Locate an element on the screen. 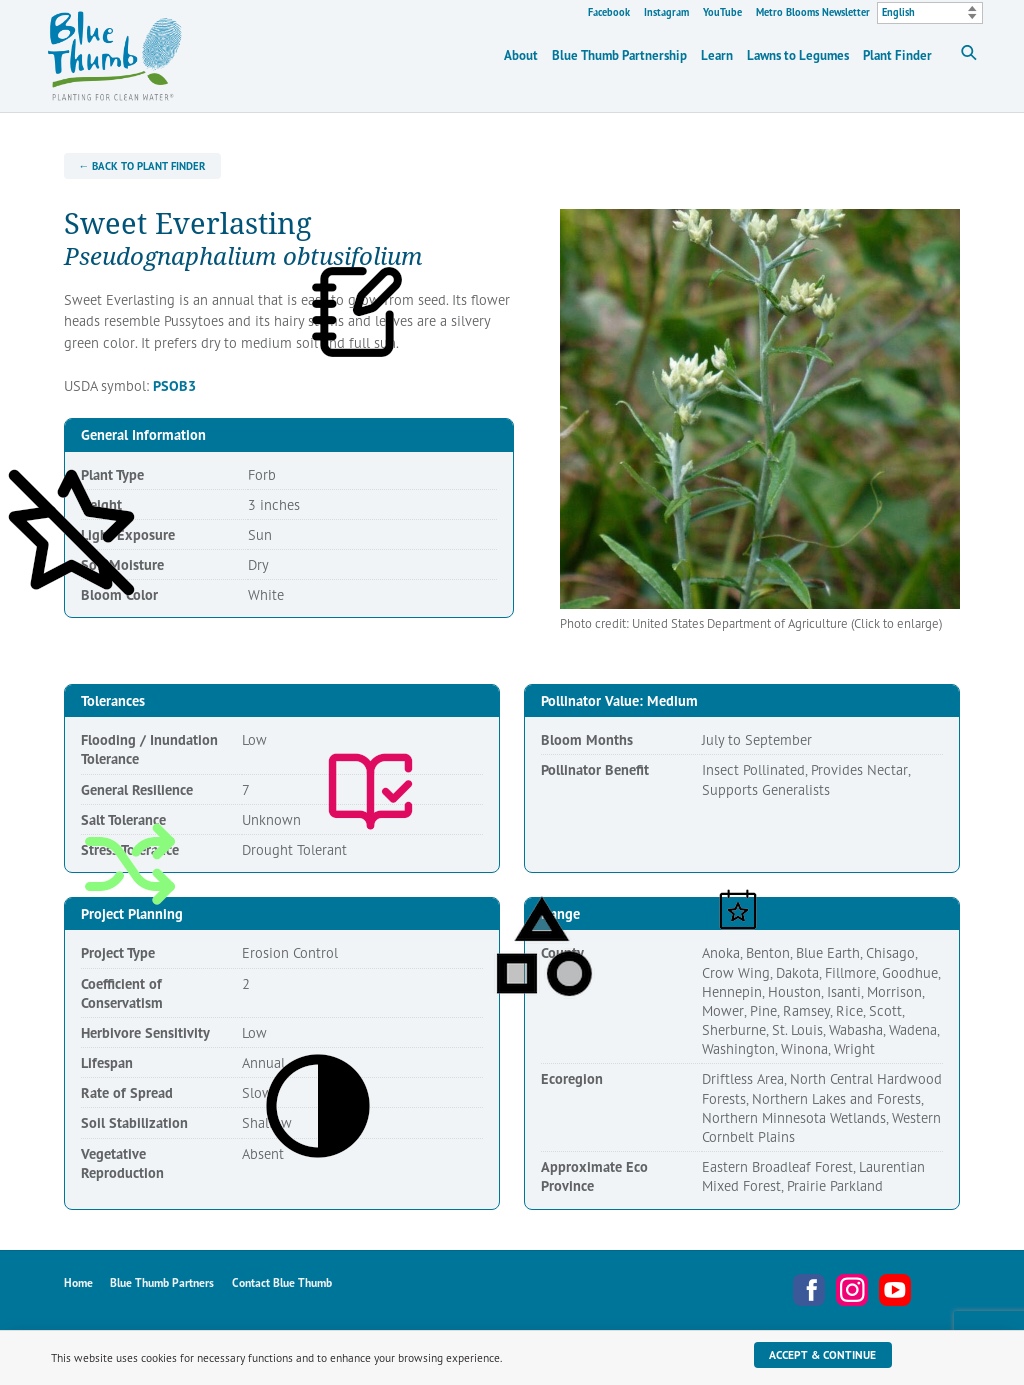  mark a book or reading item as completed is located at coordinates (370, 791).